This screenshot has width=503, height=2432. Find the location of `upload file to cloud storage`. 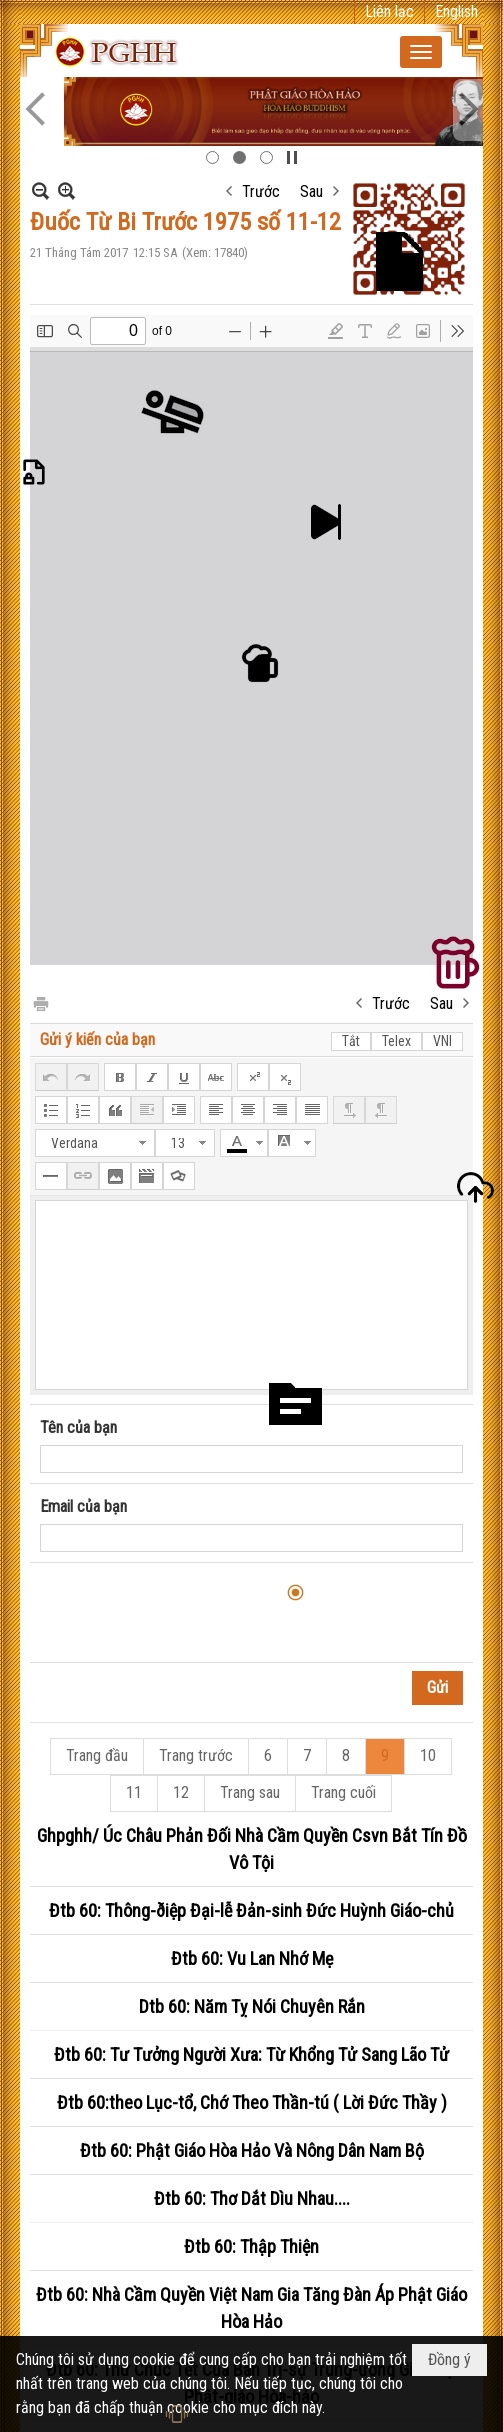

upload file to cloud storage is located at coordinates (475, 1187).